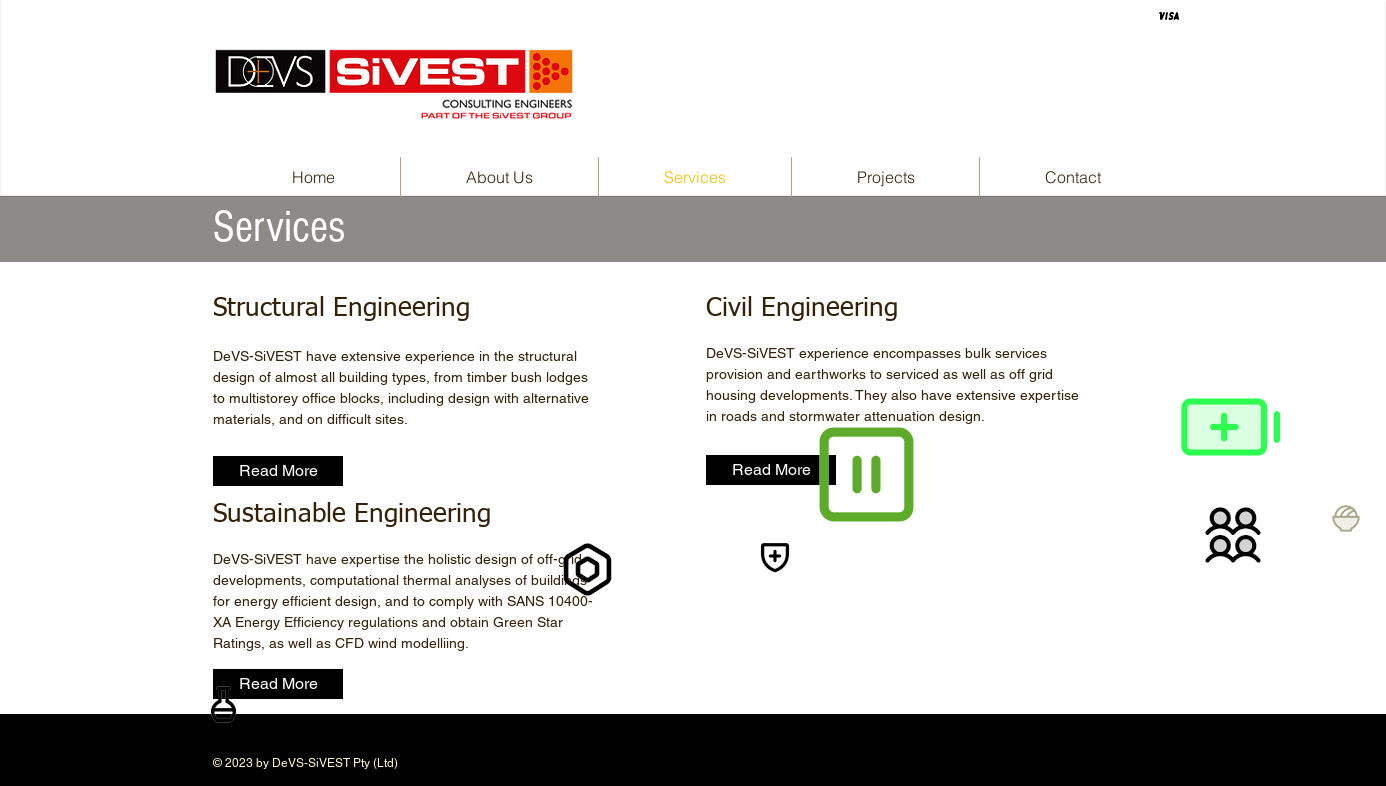 This screenshot has width=1386, height=786. Describe the element at coordinates (223, 704) in the screenshot. I see `access lab or experiment features` at that location.